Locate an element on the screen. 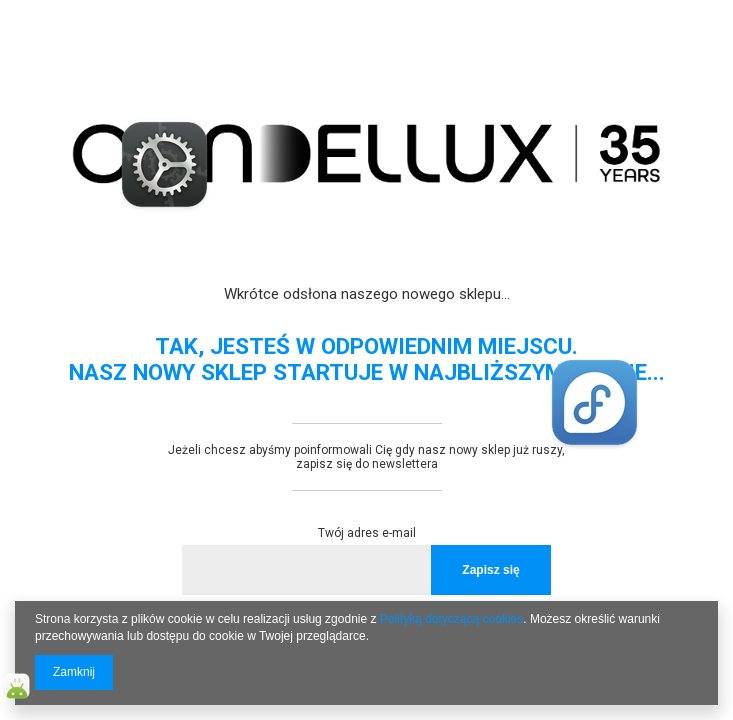  default application icon placeholder is located at coordinates (164, 164).